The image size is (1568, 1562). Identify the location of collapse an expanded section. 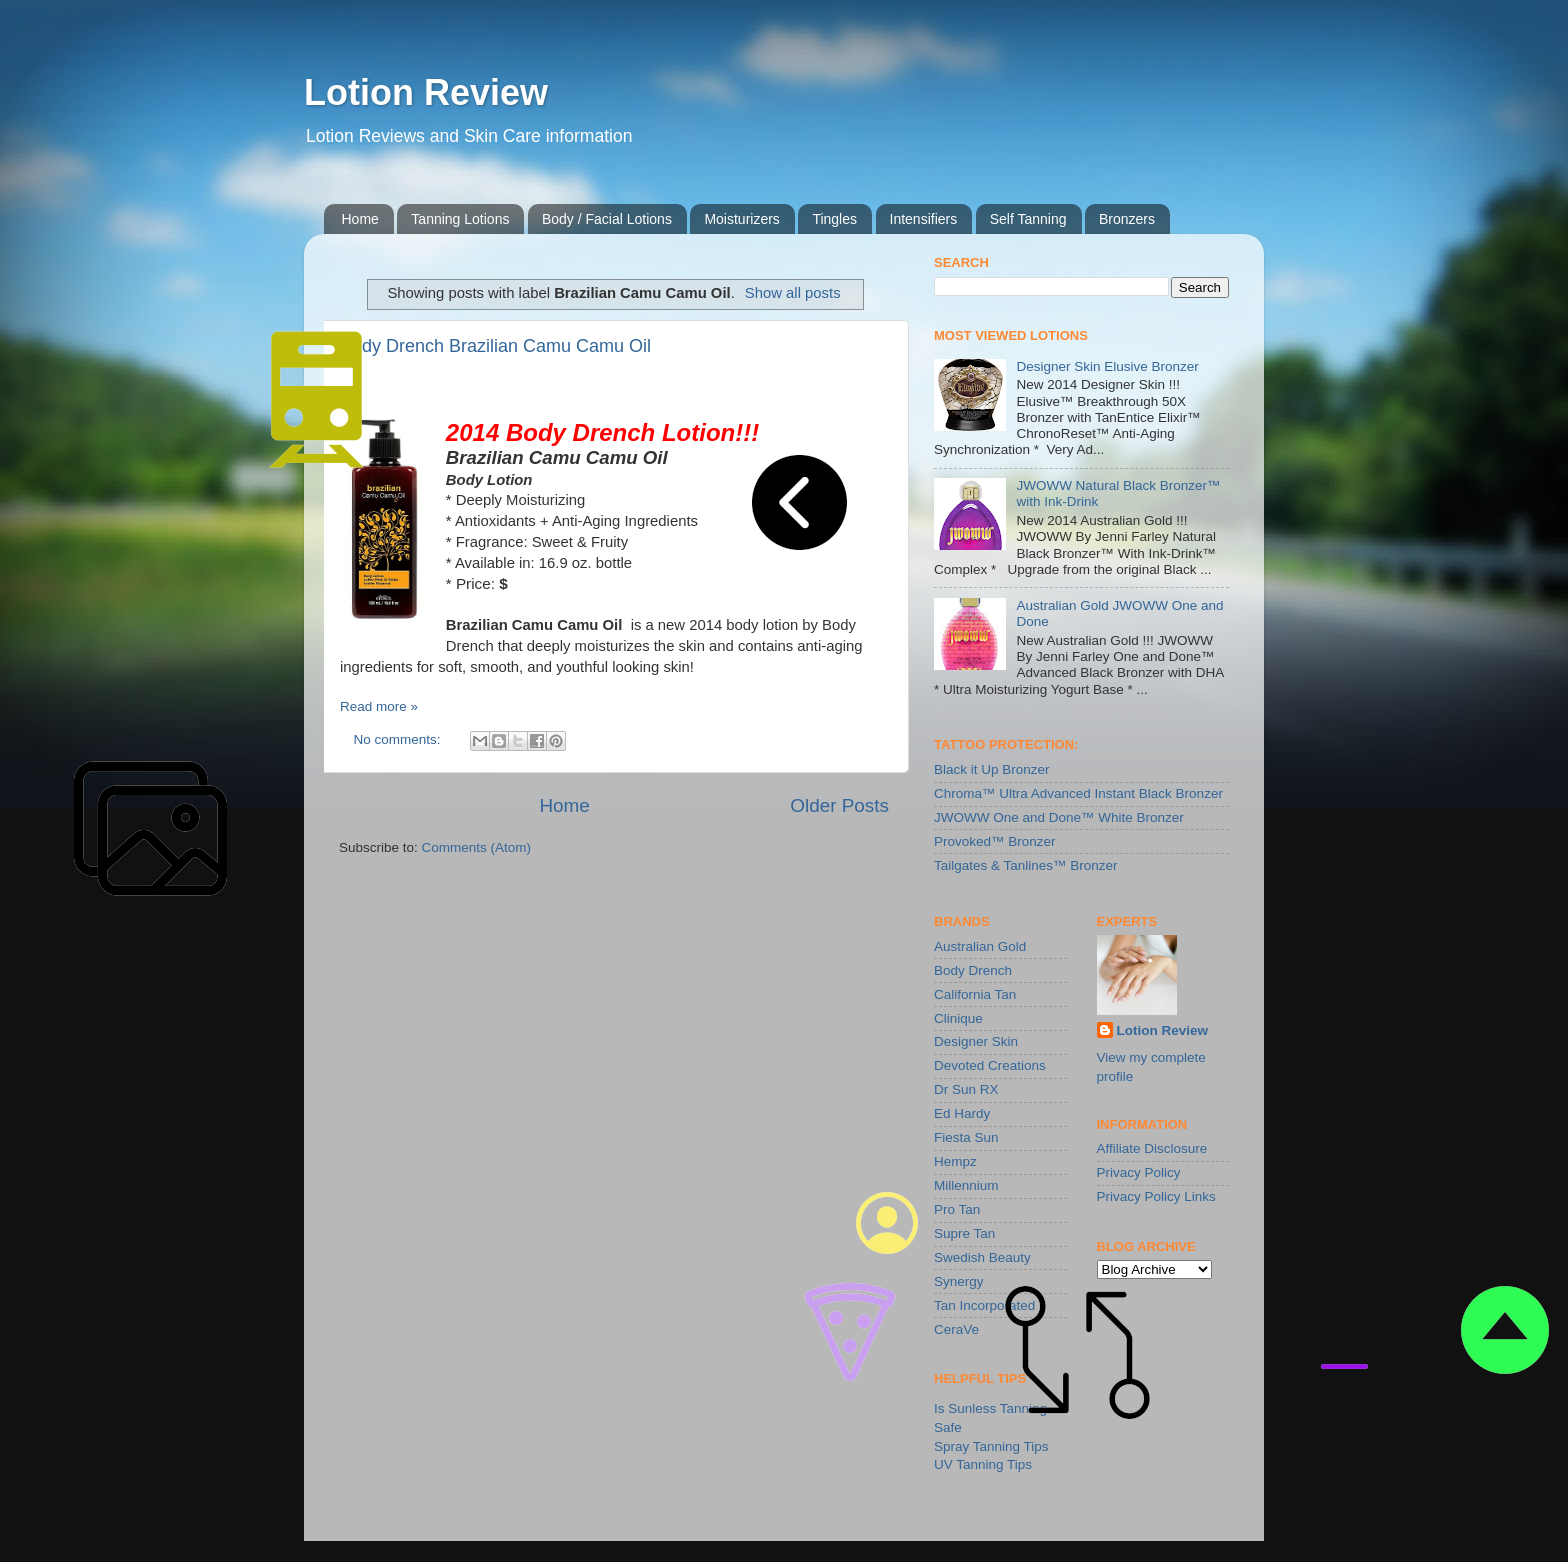
(1505, 1330).